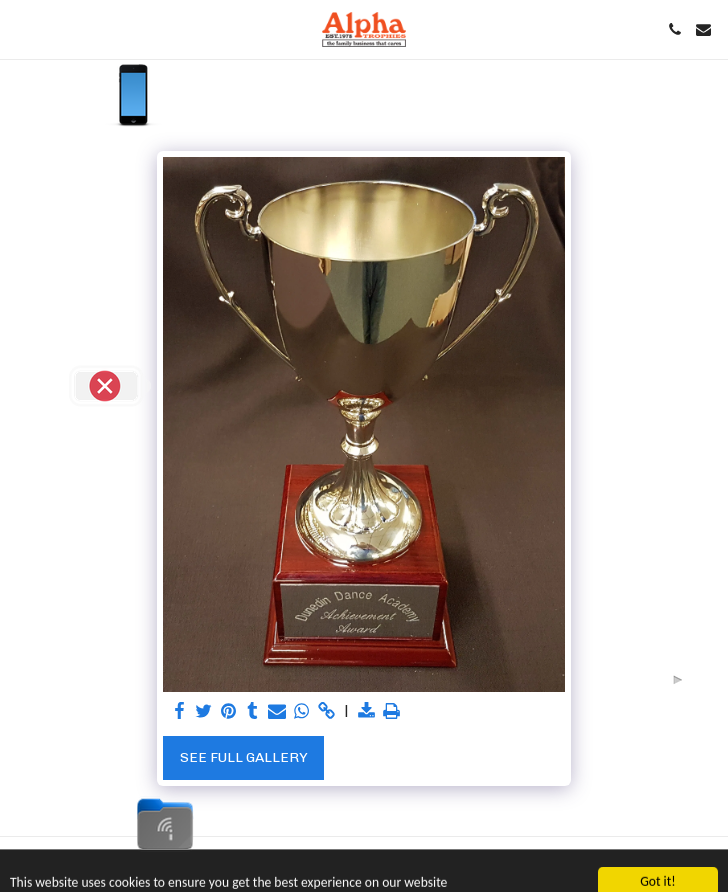 The width and height of the screenshot is (728, 892). Describe the element at coordinates (165, 824) in the screenshot. I see `open insync cloud sync folder` at that location.